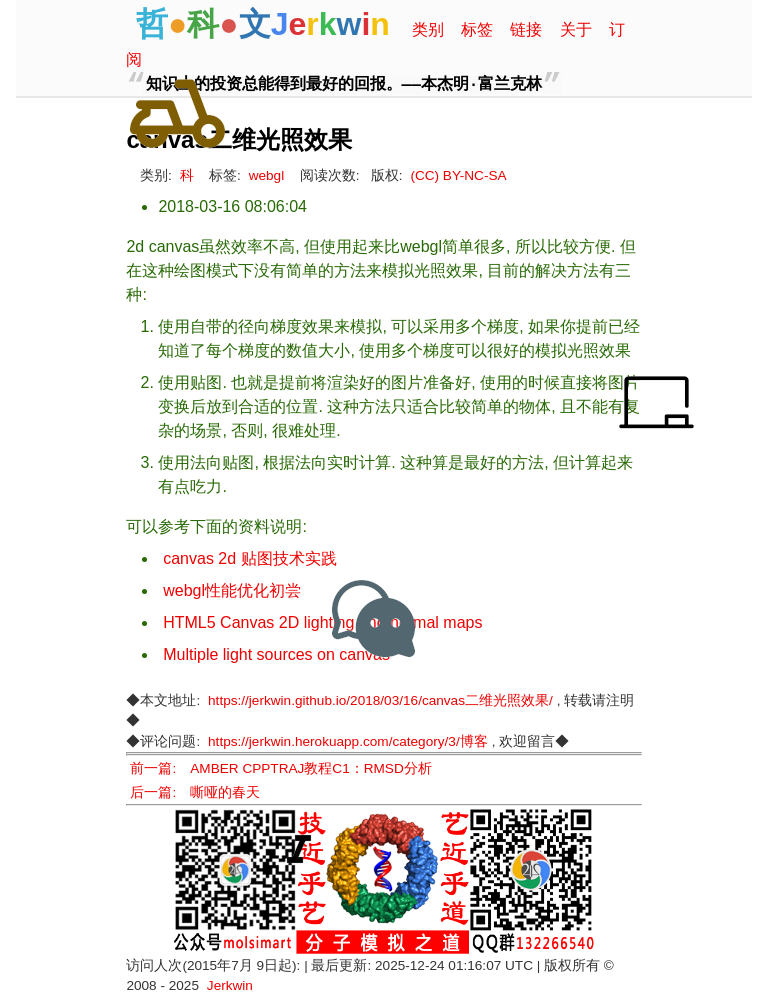 The height and width of the screenshot is (997, 768). I want to click on open whiteboard or presentation mode, so click(656, 403).